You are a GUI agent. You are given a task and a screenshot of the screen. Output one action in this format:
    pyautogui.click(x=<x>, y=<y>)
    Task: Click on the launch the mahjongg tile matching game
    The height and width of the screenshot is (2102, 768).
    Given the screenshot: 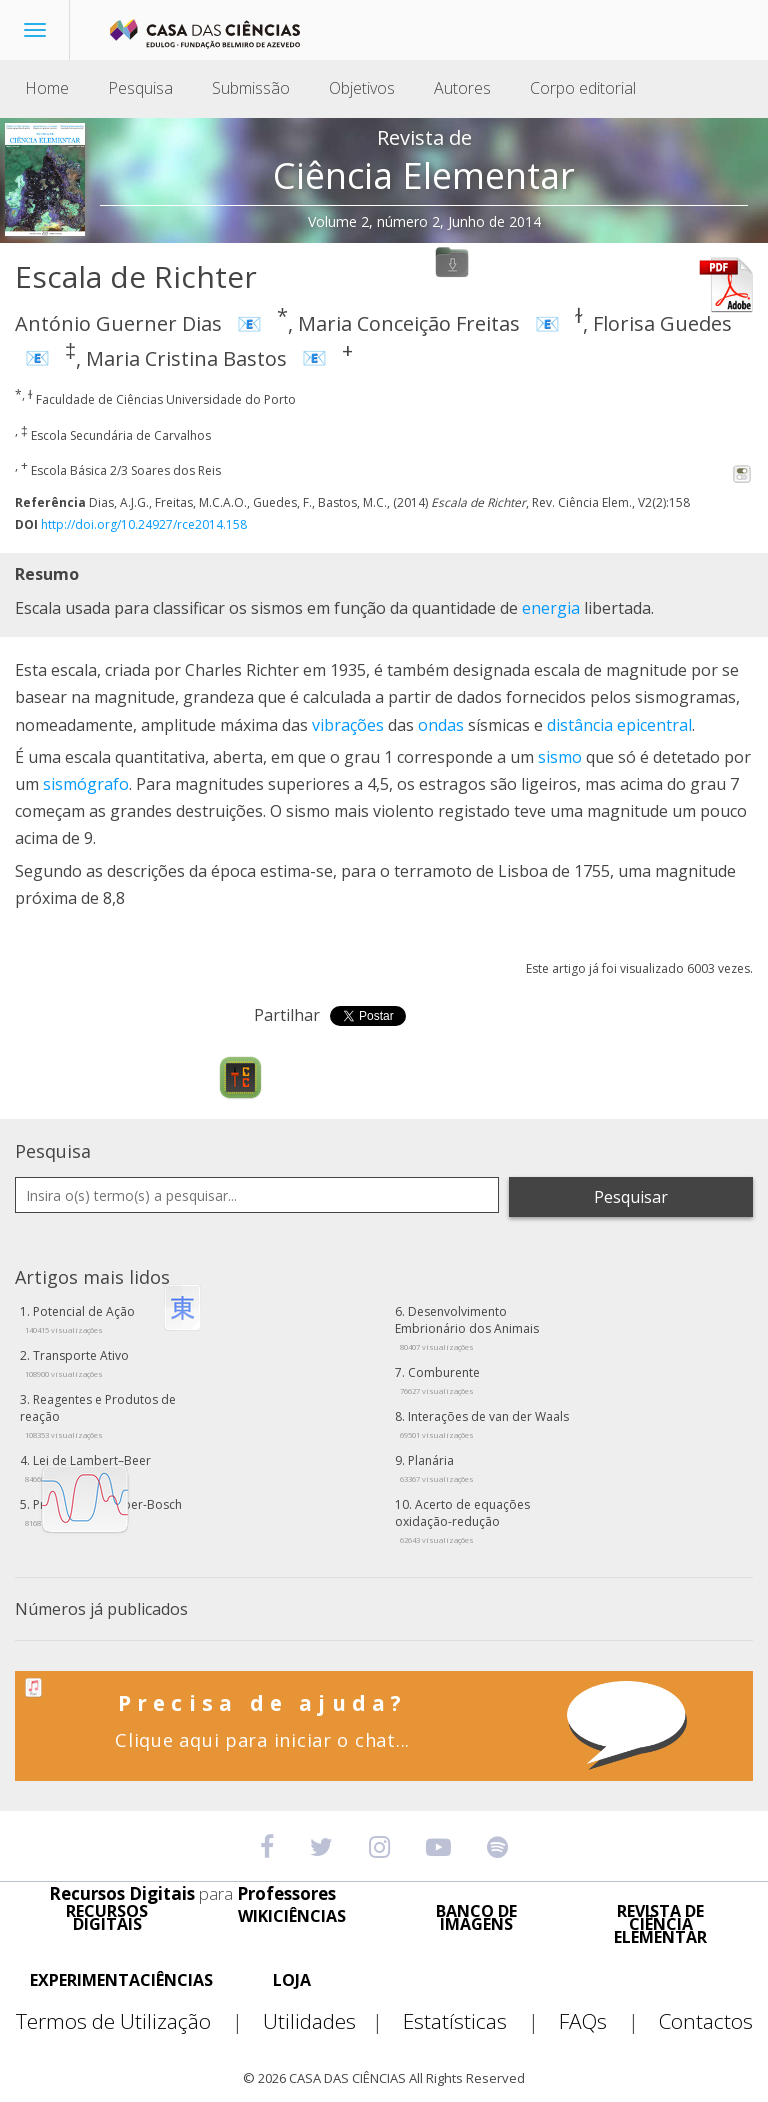 What is the action you would take?
    pyautogui.click(x=182, y=1307)
    